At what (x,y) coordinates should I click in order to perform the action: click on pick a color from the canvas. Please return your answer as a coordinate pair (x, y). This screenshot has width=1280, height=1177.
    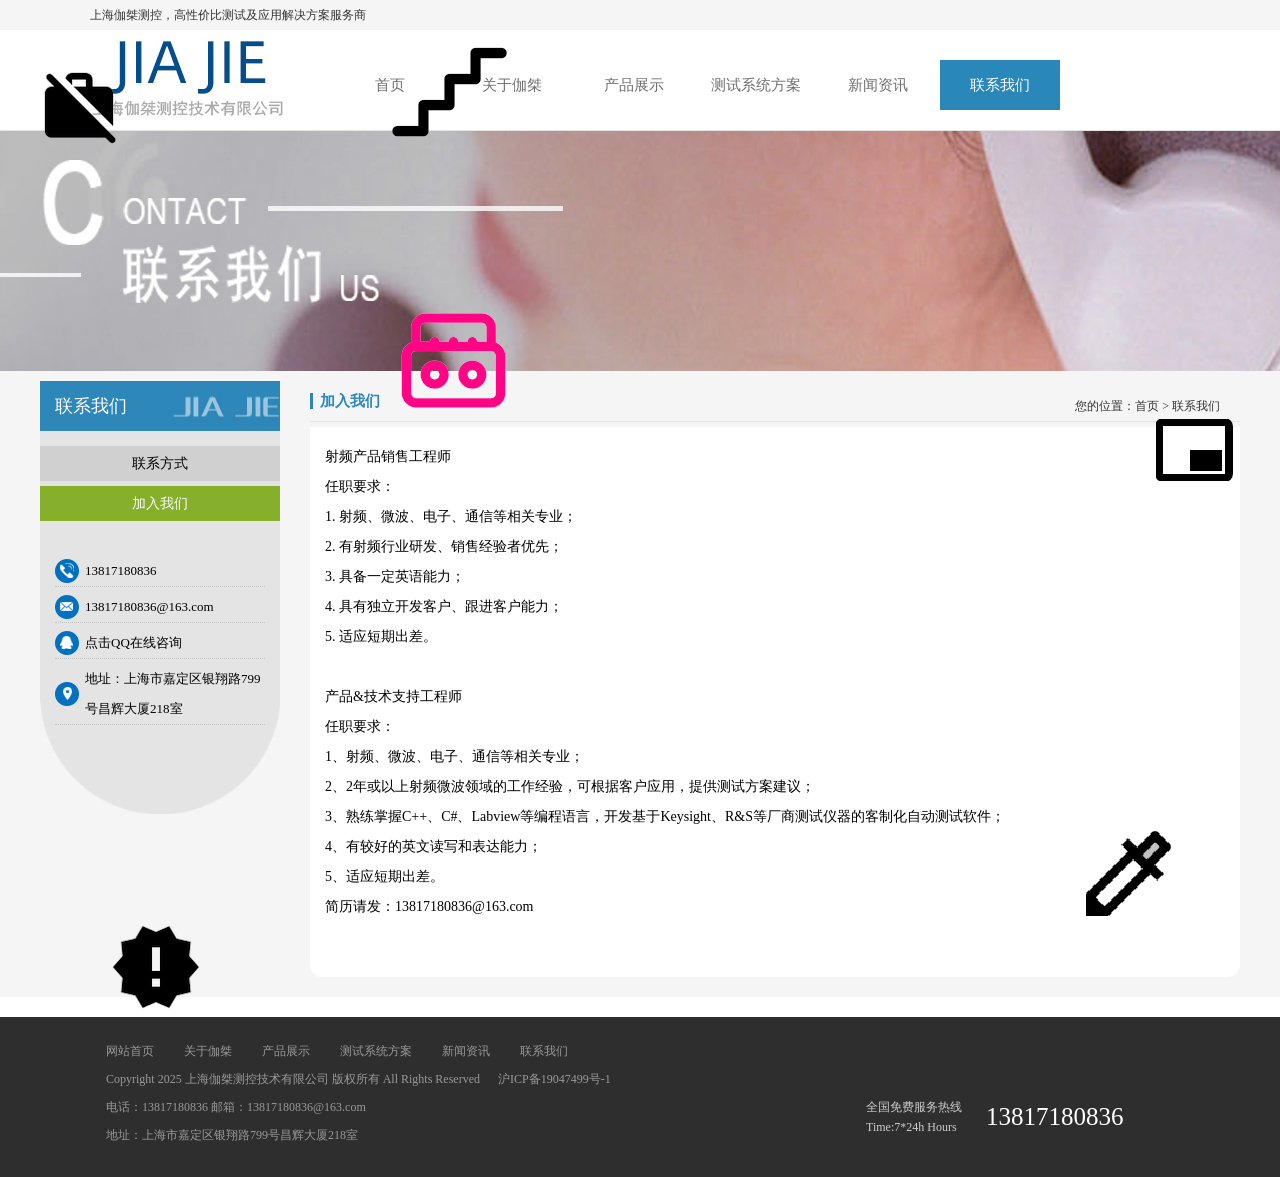
    Looking at the image, I should click on (1128, 873).